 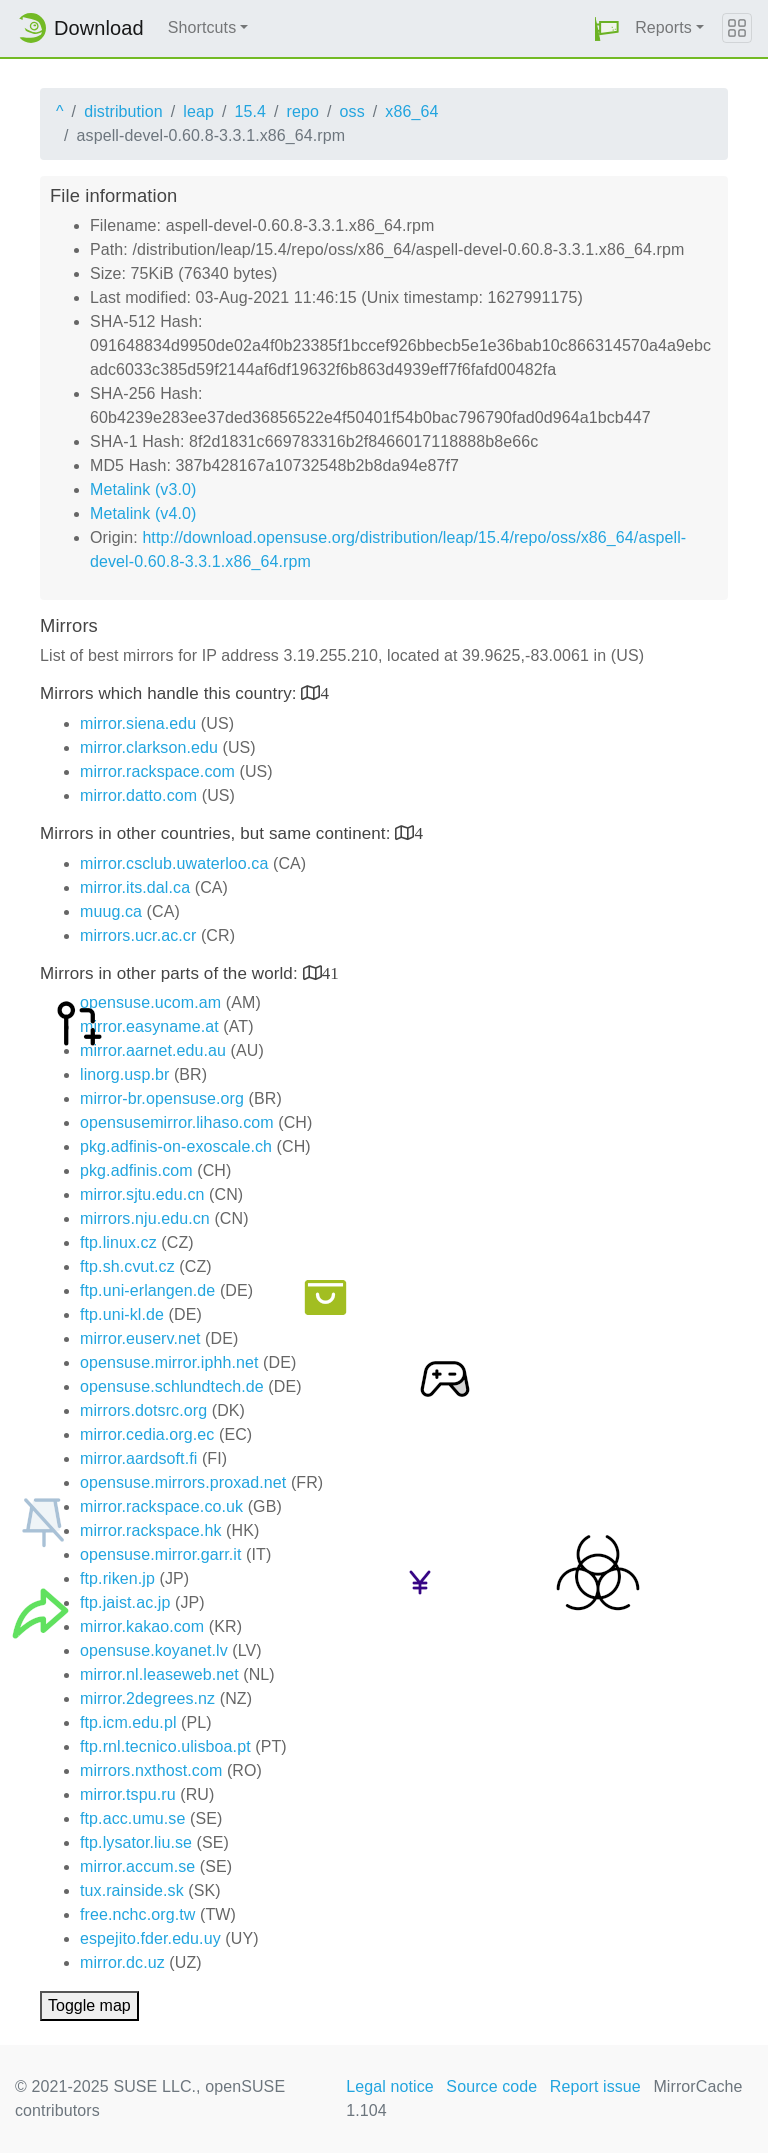 What do you see at coordinates (40, 1613) in the screenshot?
I see `share content with others` at bounding box center [40, 1613].